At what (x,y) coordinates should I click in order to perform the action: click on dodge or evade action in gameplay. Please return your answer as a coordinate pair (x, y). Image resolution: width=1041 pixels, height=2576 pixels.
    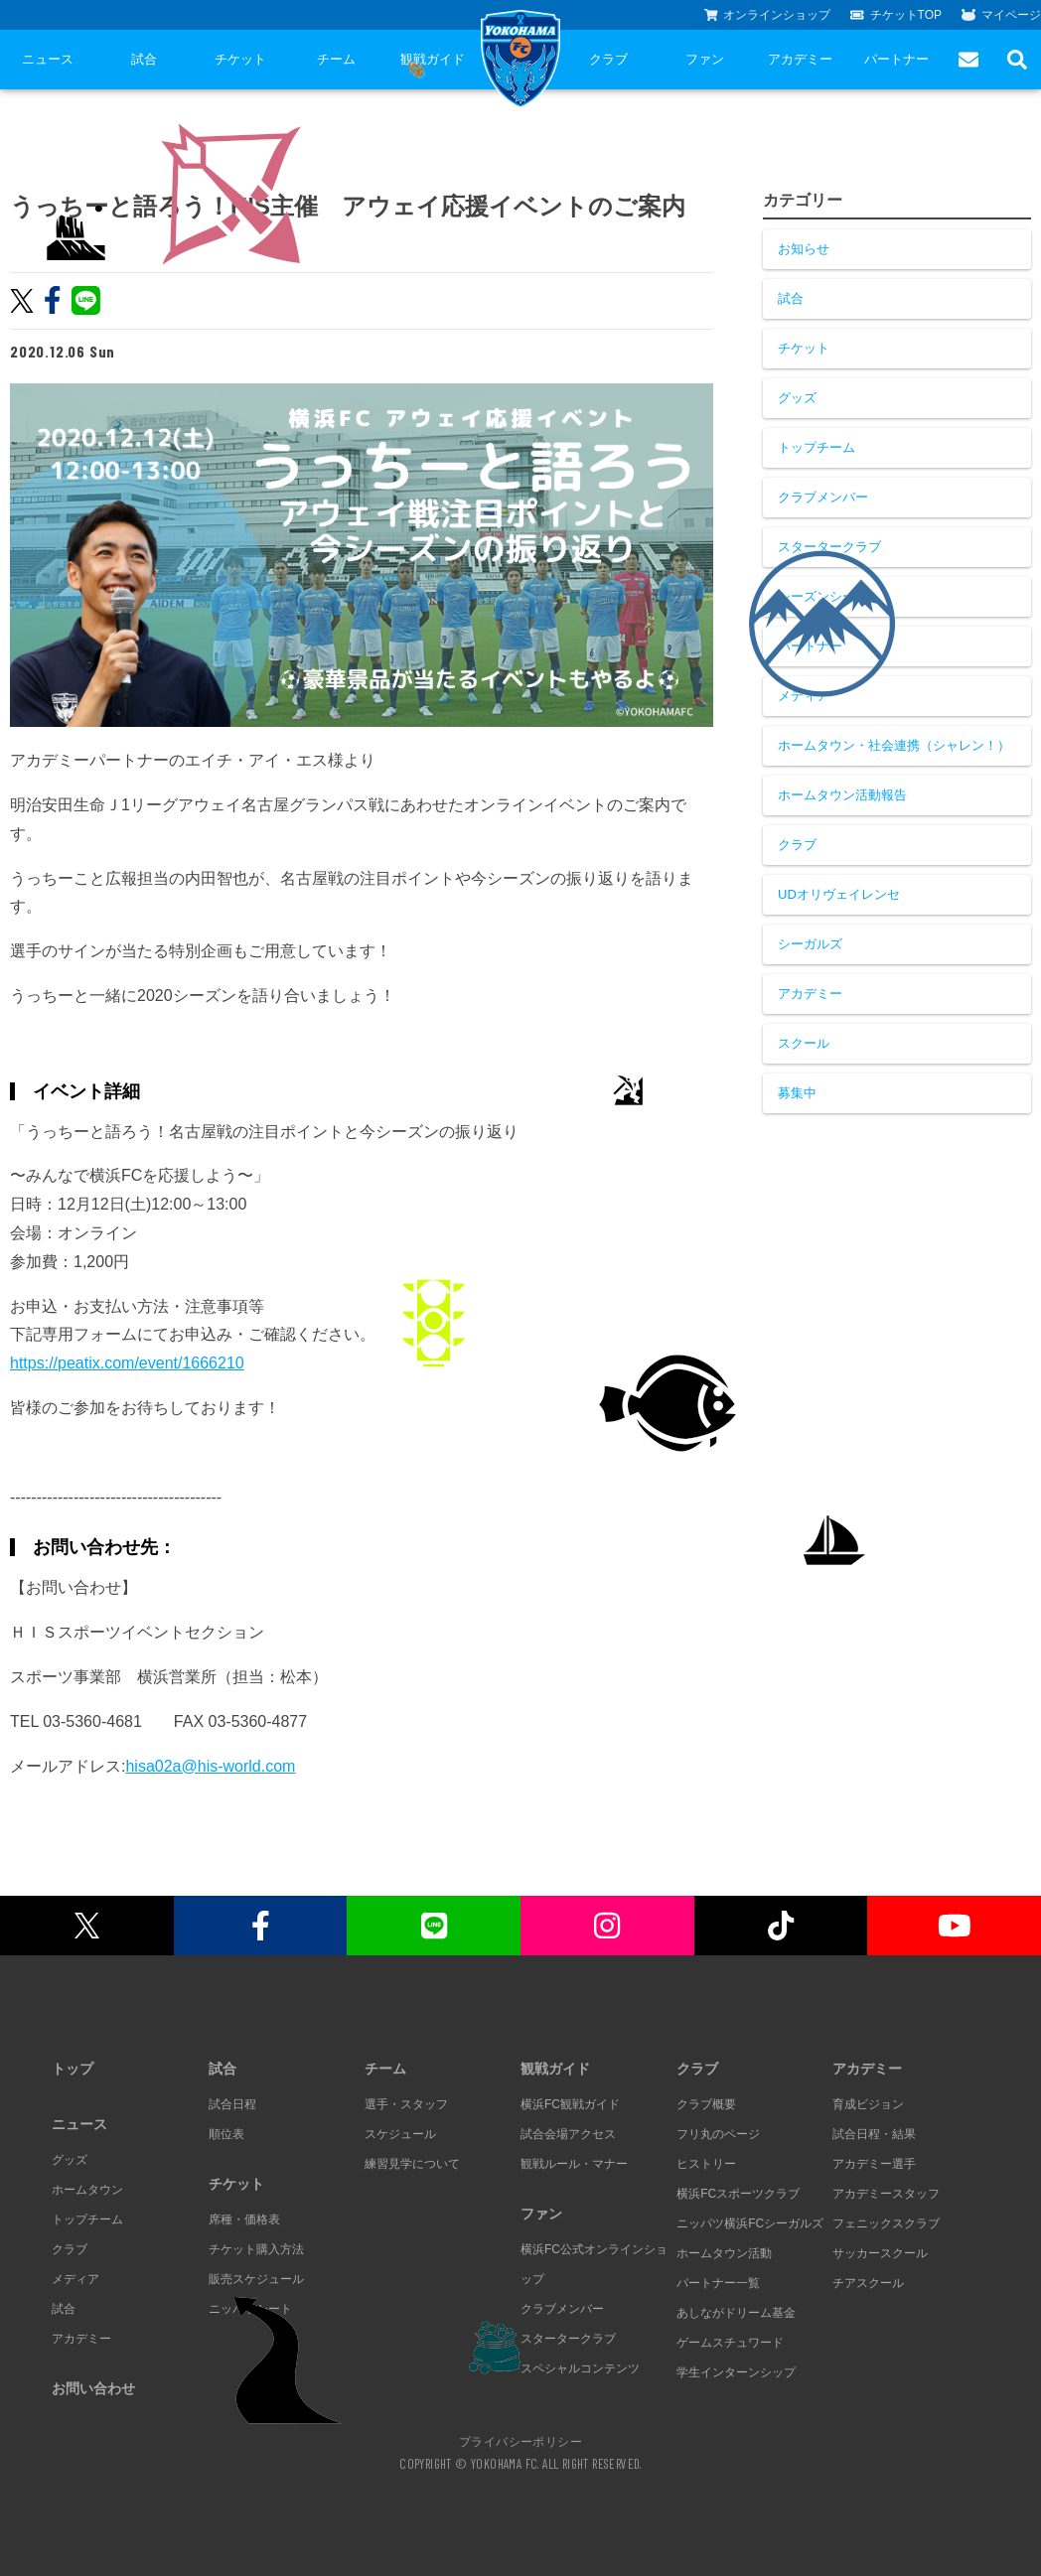
    Looking at the image, I should click on (283, 2361).